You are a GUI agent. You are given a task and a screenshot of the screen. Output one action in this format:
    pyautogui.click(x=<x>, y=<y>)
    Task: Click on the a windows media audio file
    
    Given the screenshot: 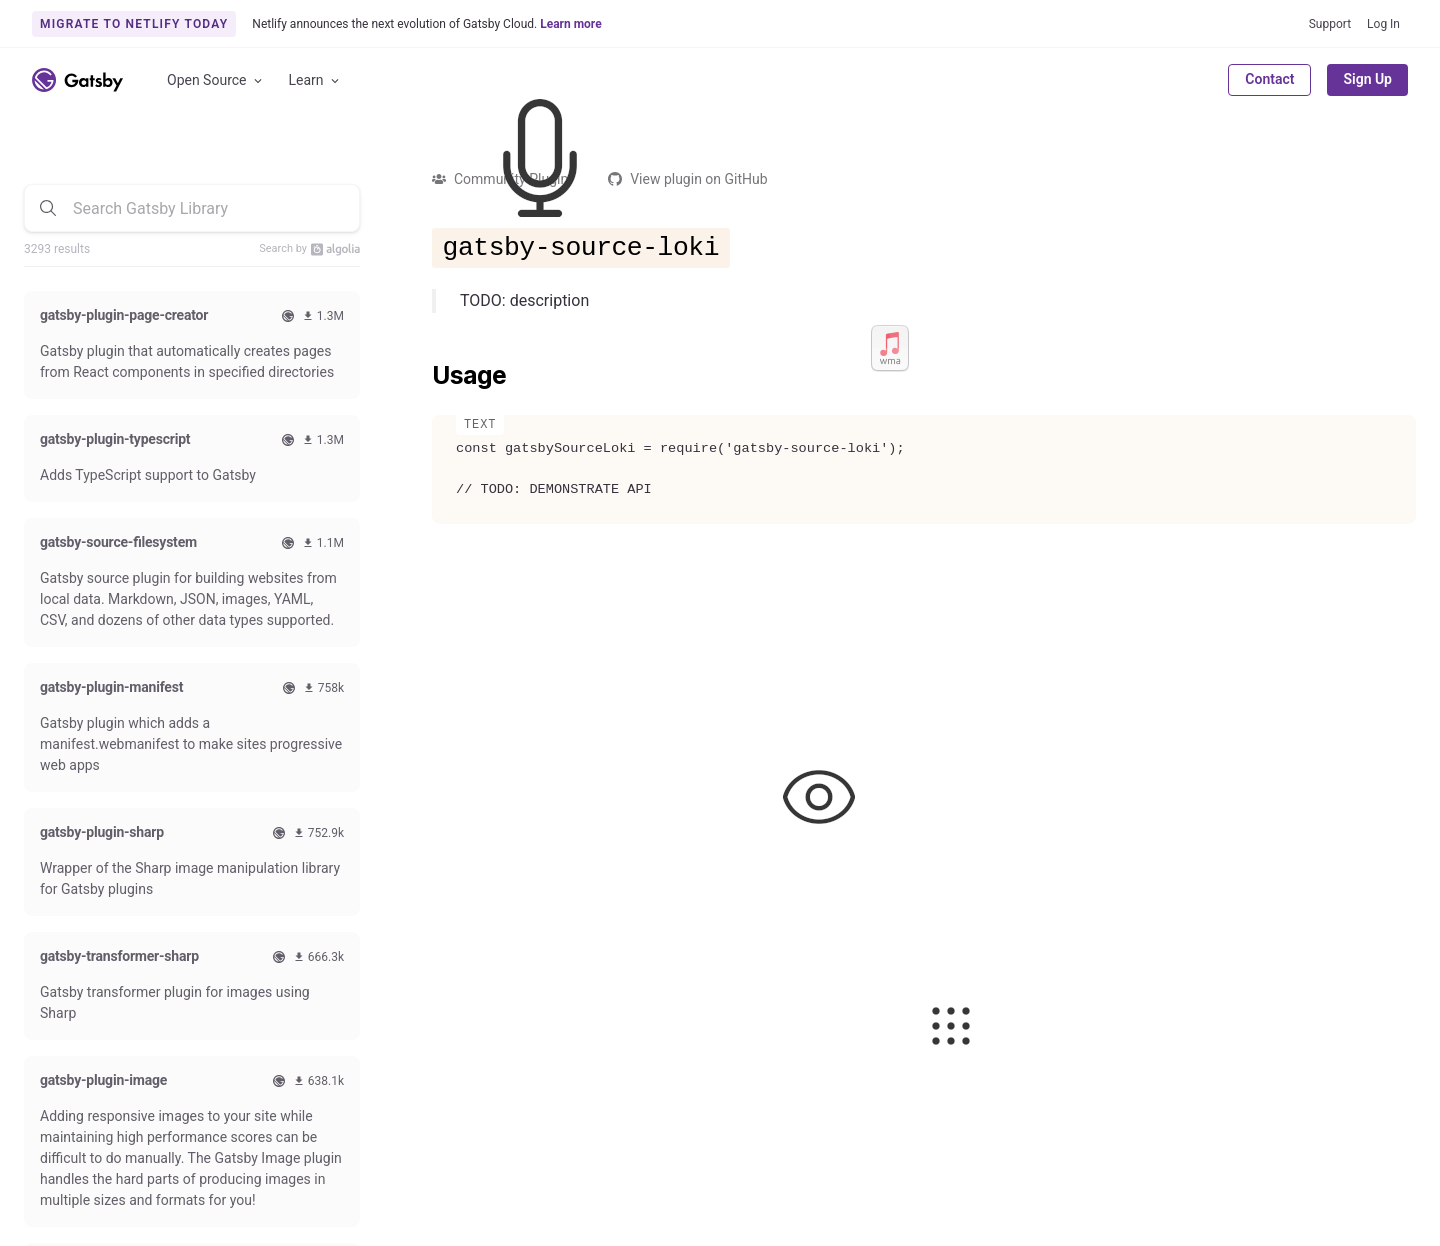 What is the action you would take?
    pyautogui.click(x=890, y=348)
    